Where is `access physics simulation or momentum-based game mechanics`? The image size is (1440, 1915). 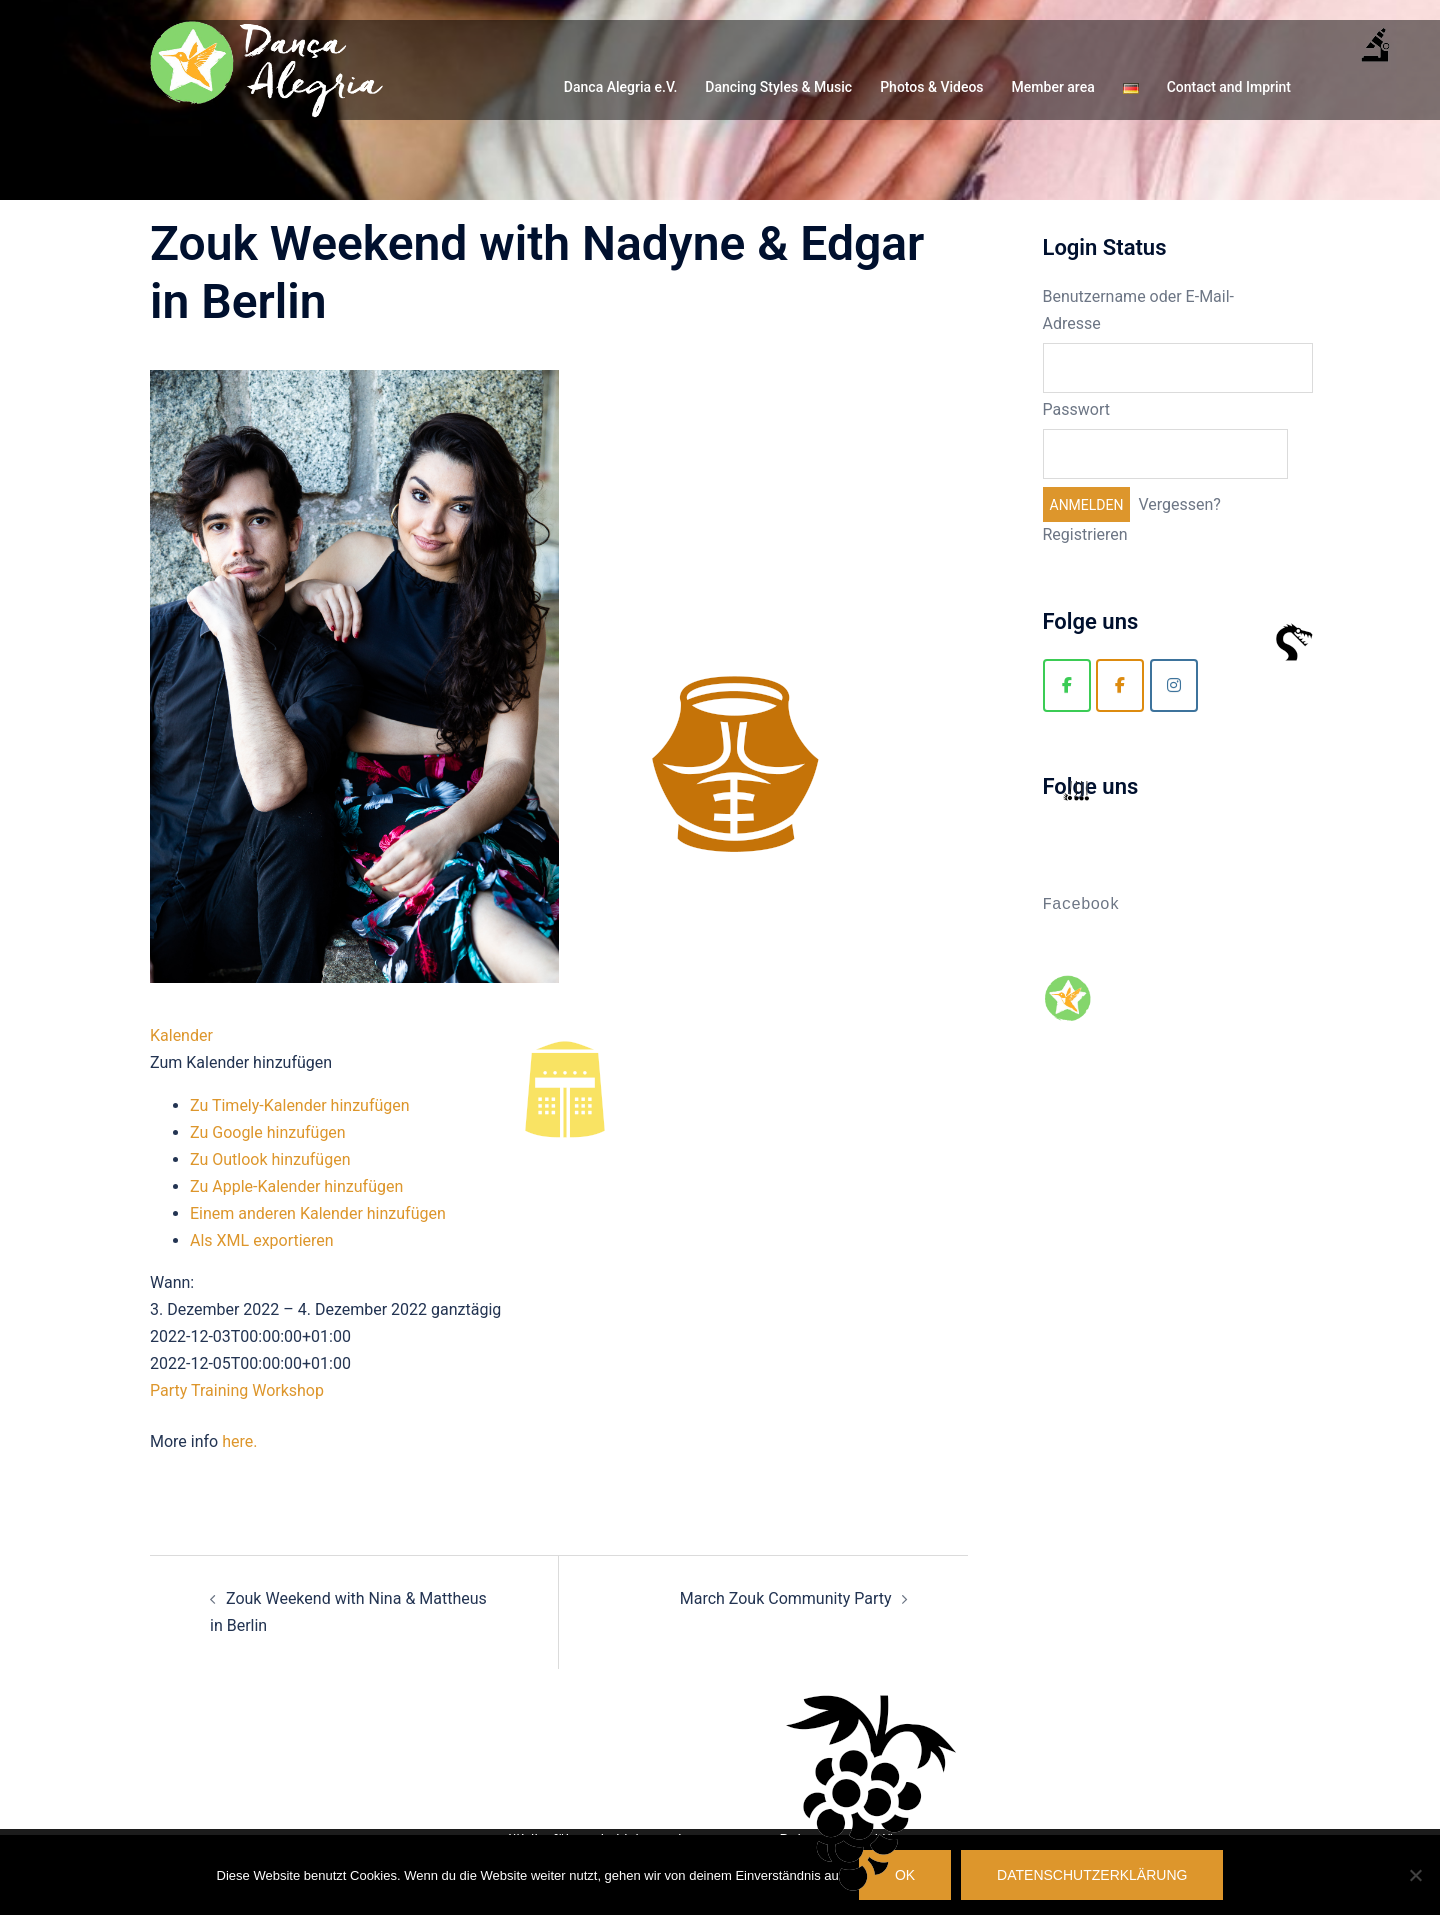
access physics simulation or momentum-based game mechanics is located at coordinates (1076, 794).